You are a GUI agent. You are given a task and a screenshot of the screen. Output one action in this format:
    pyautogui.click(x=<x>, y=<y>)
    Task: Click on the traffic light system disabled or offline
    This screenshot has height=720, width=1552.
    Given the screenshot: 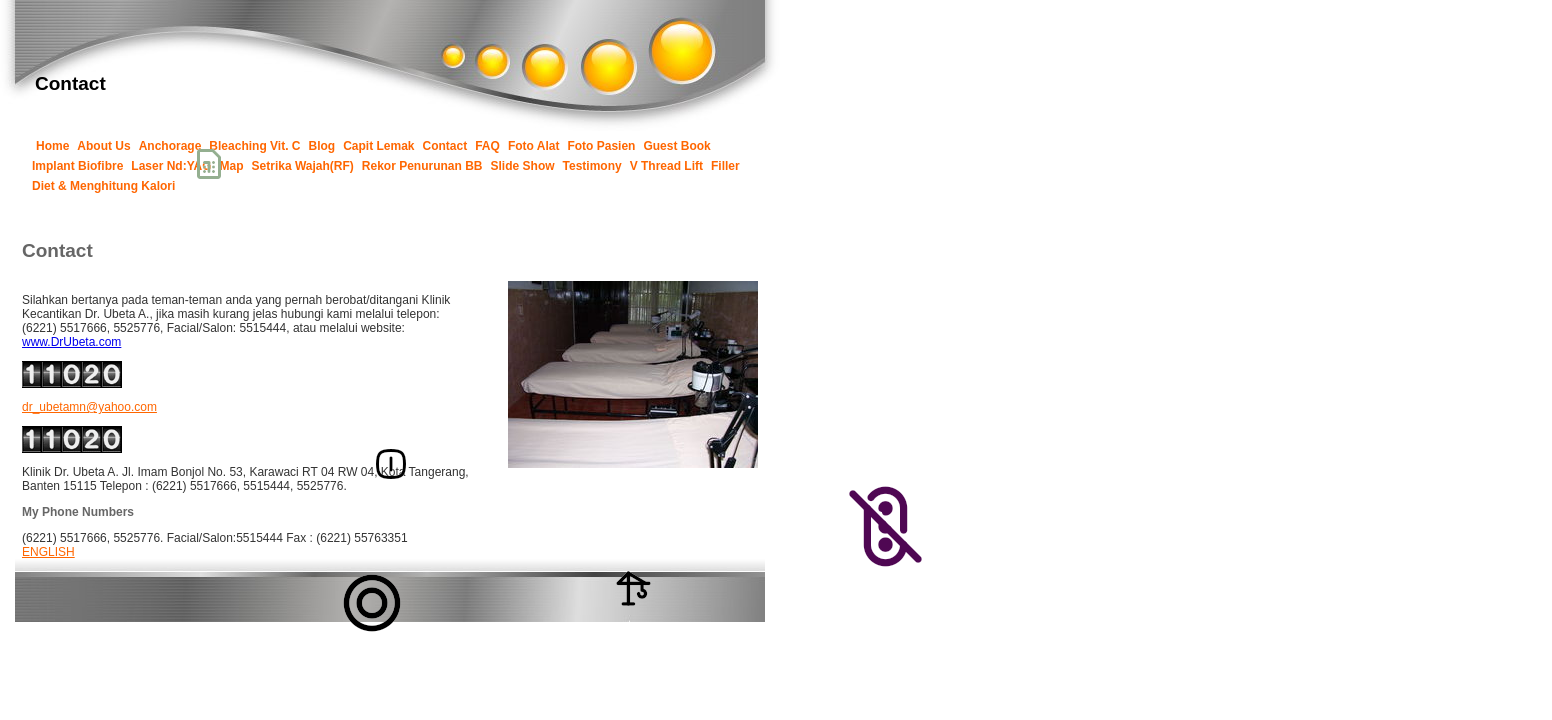 What is the action you would take?
    pyautogui.click(x=885, y=526)
    